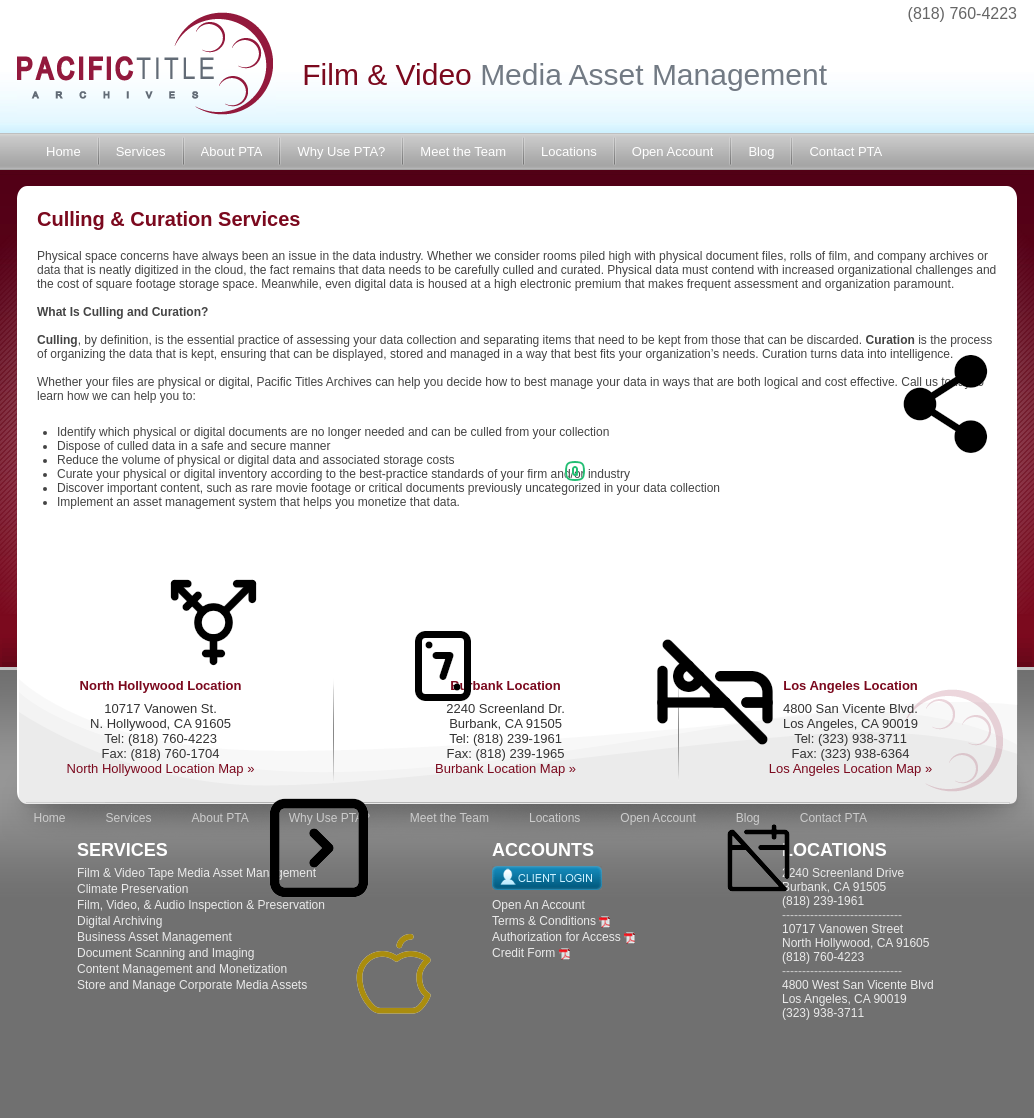  What do you see at coordinates (758, 860) in the screenshot?
I see `no scheduled events or appointments` at bounding box center [758, 860].